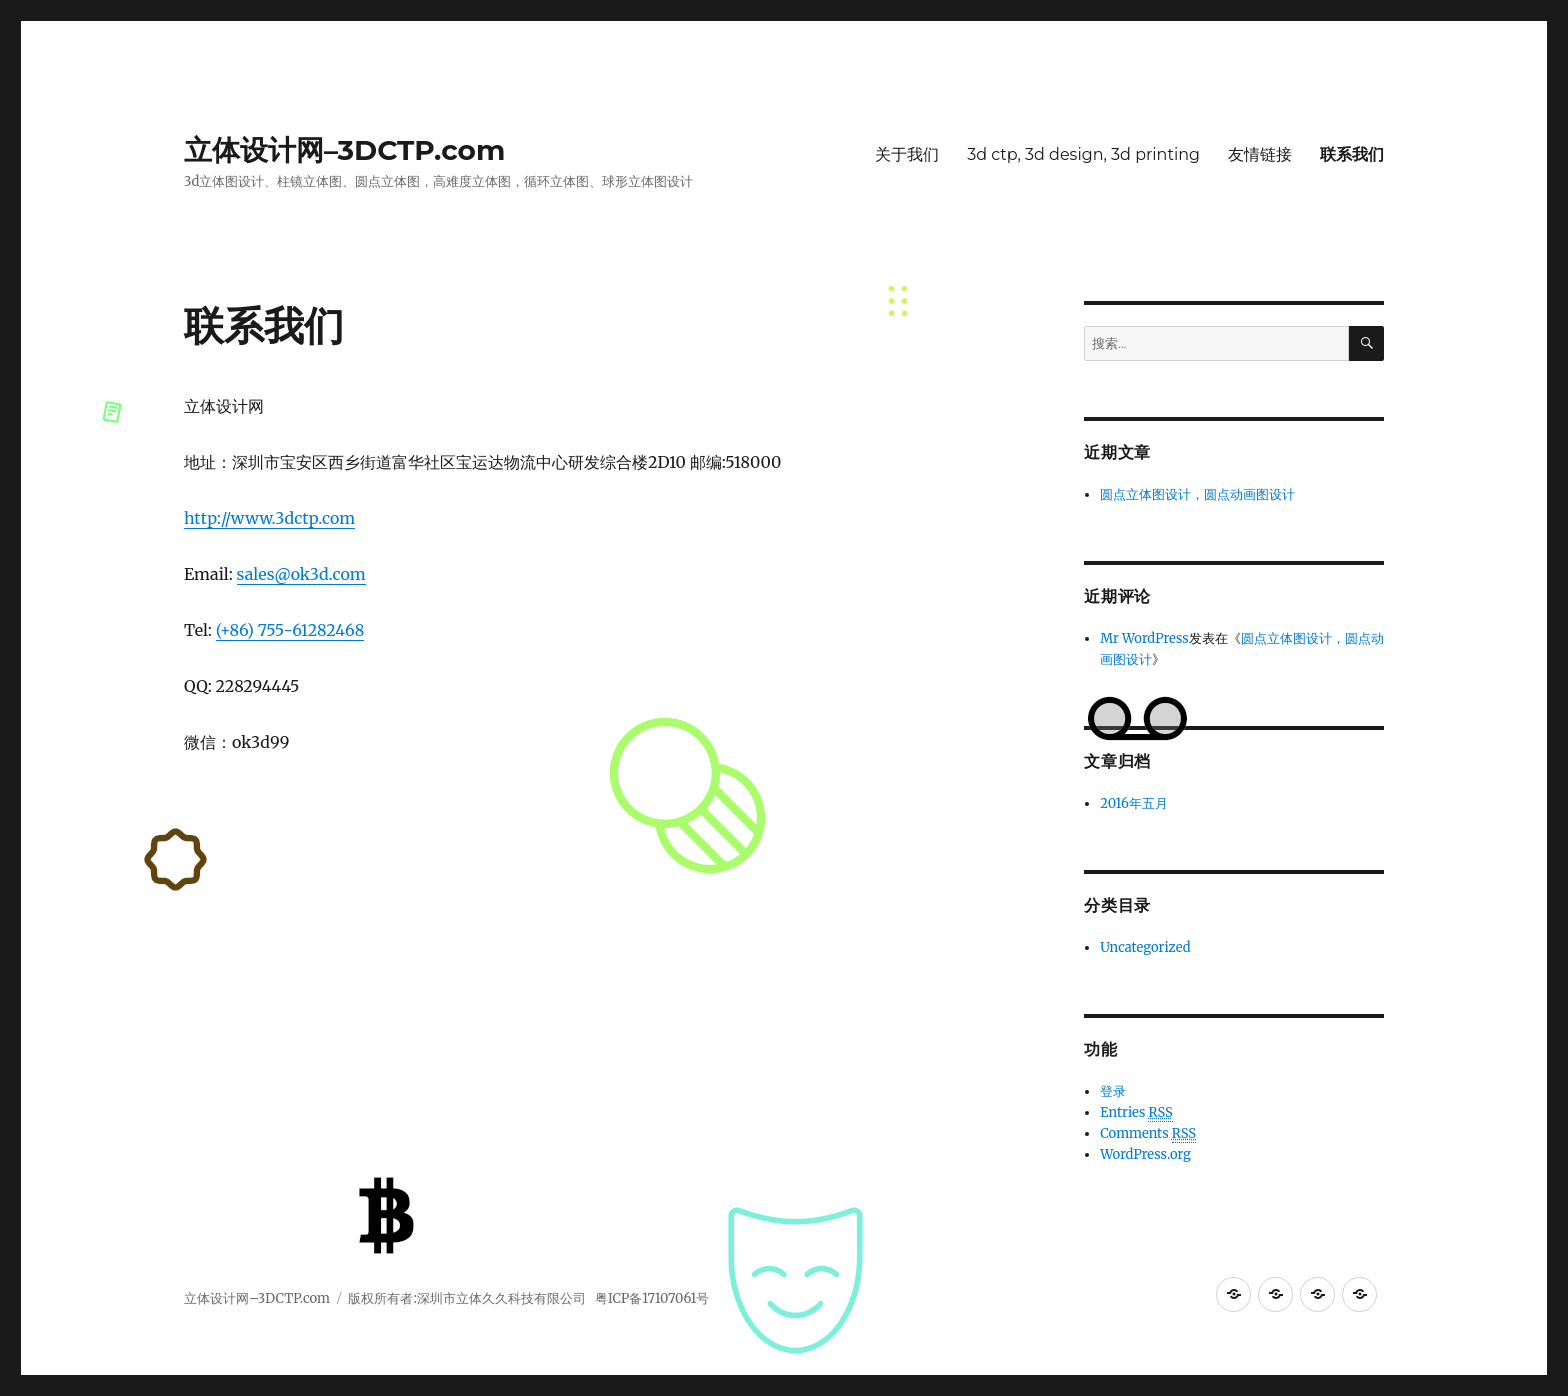  I want to click on bitcoin cryptocurrency logo, so click(386, 1215).